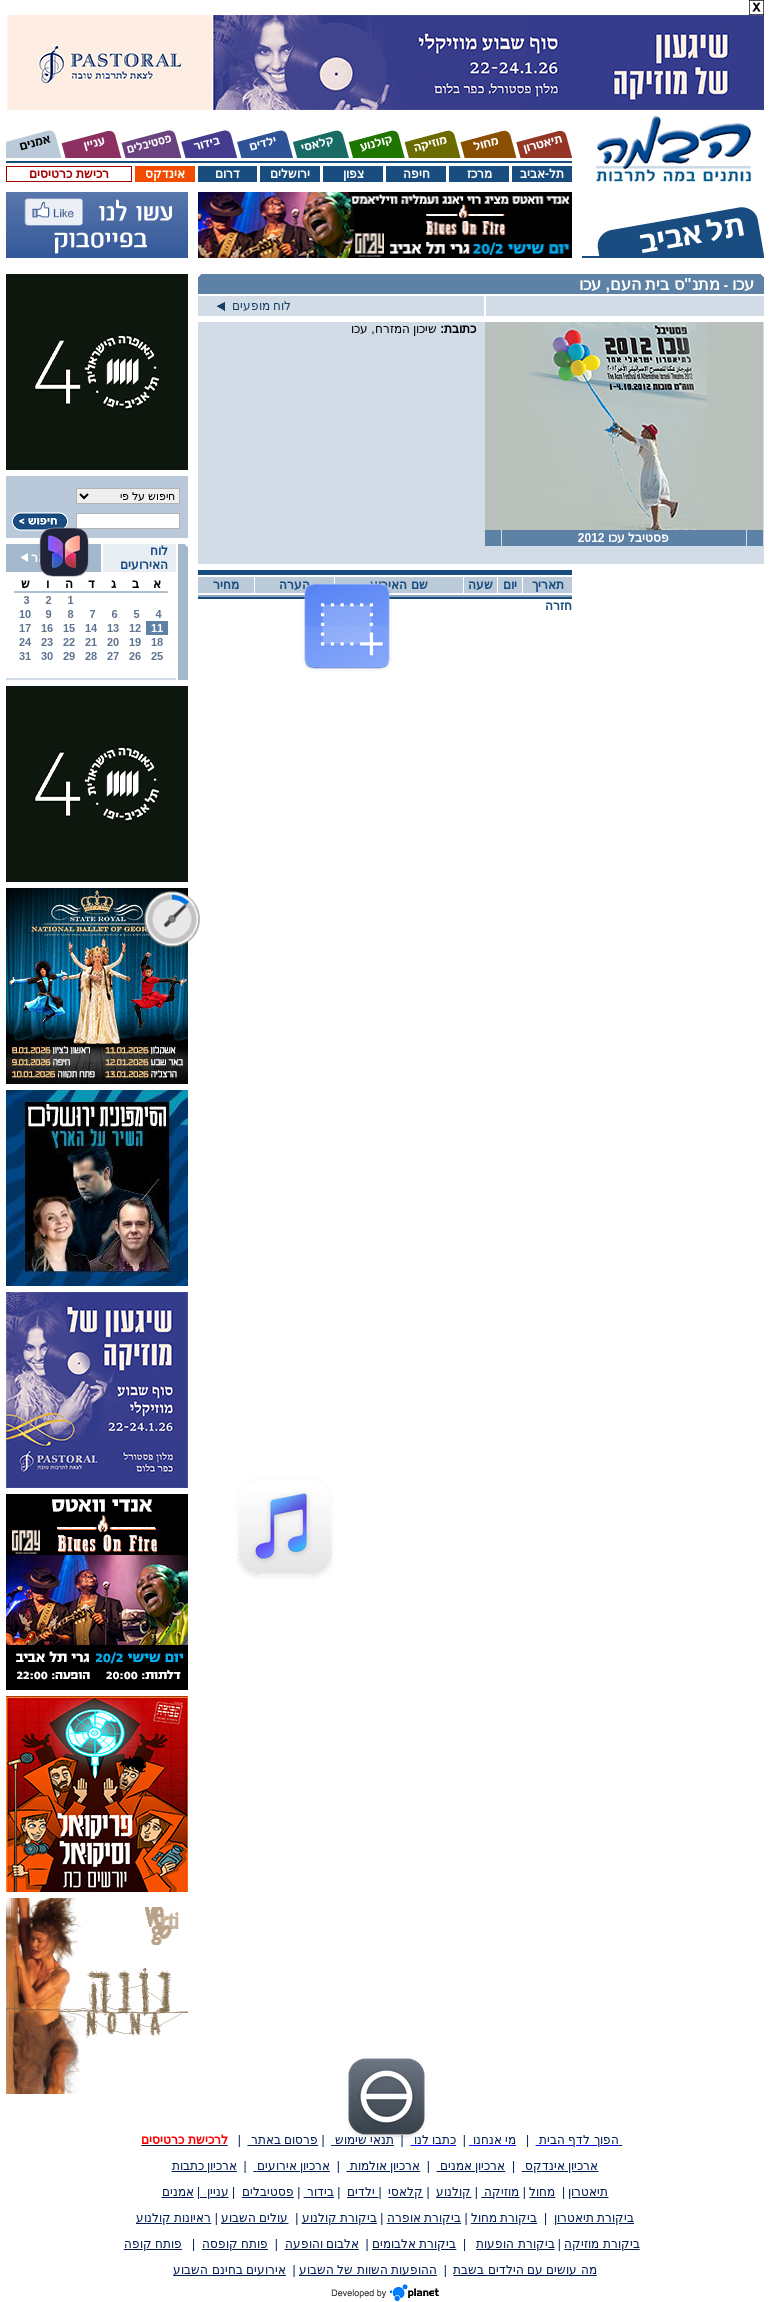  What do you see at coordinates (64, 552) in the screenshot?
I see `open the journal app` at bounding box center [64, 552].